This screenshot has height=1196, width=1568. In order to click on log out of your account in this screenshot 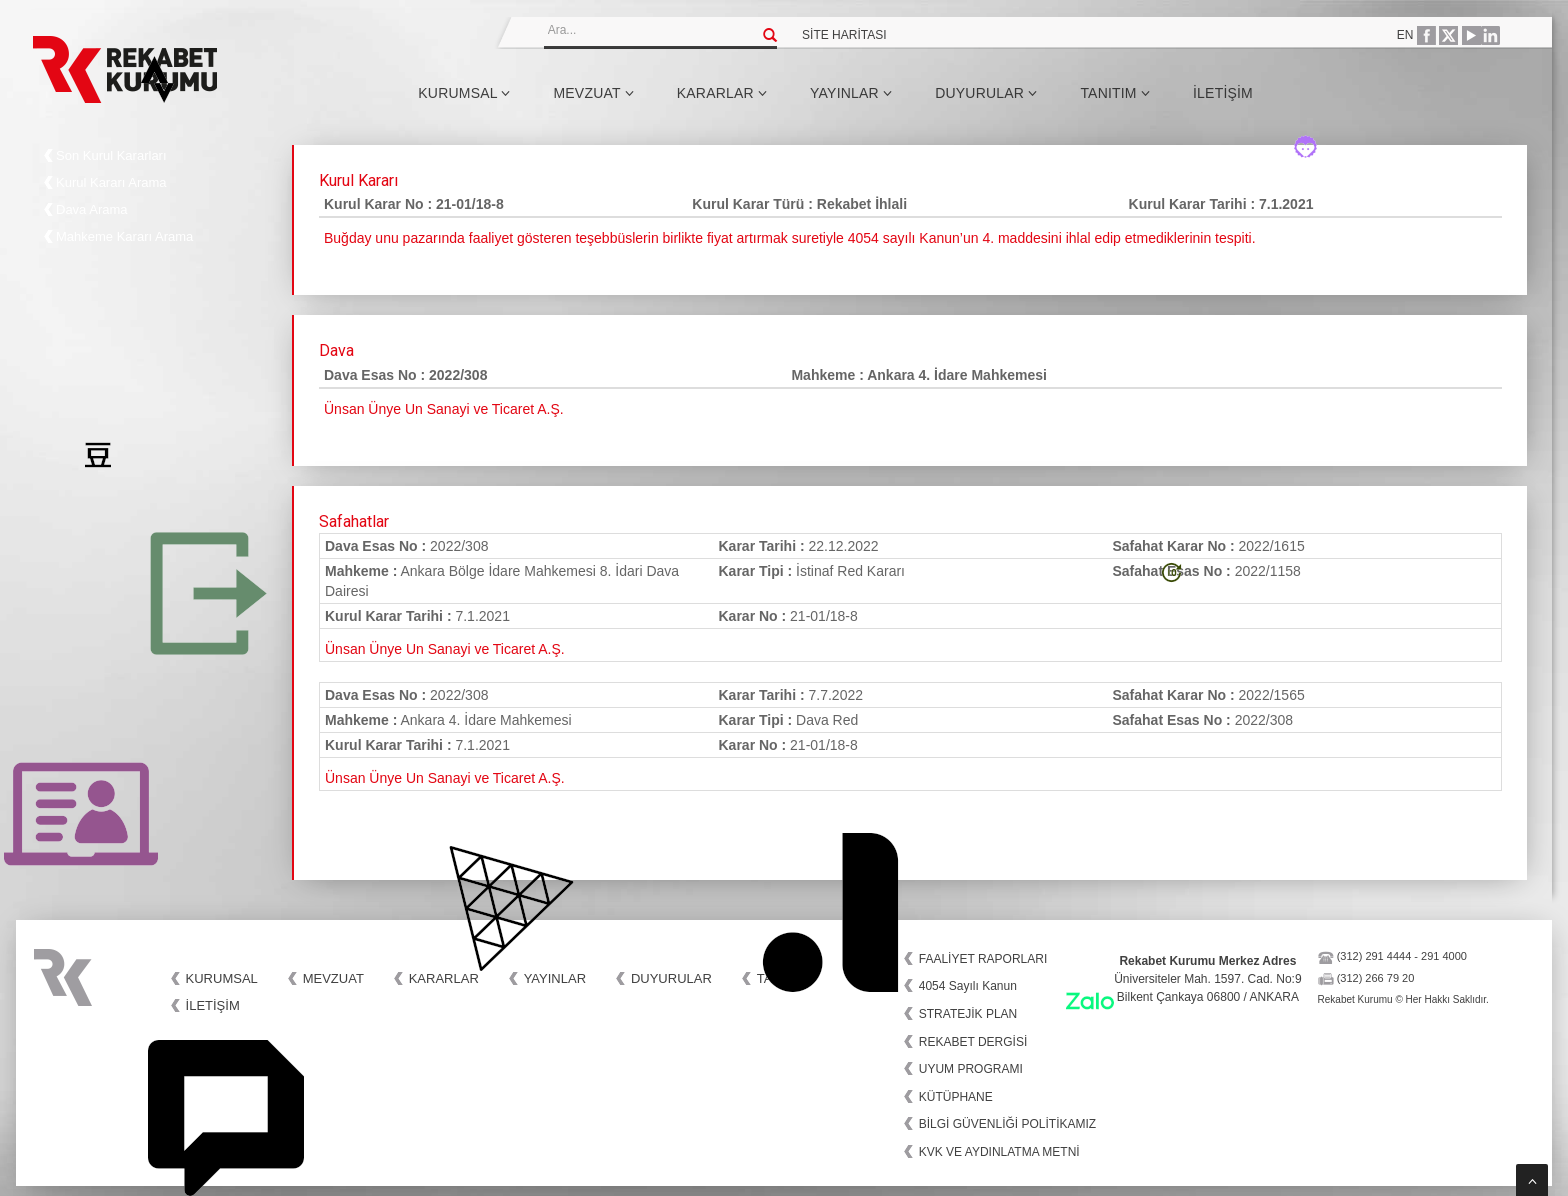, I will do `click(199, 593)`.